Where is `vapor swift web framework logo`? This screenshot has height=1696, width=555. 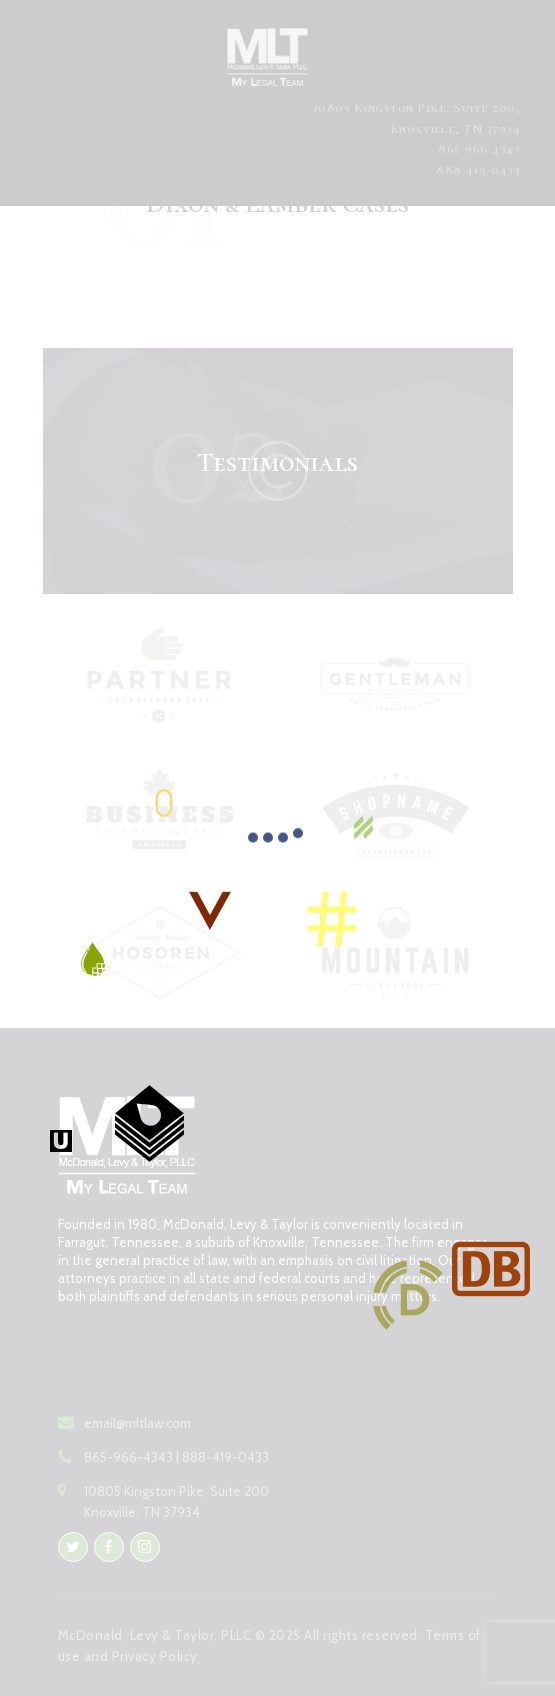
vapor swift web framework logo is located at coordinates (149, 1123).